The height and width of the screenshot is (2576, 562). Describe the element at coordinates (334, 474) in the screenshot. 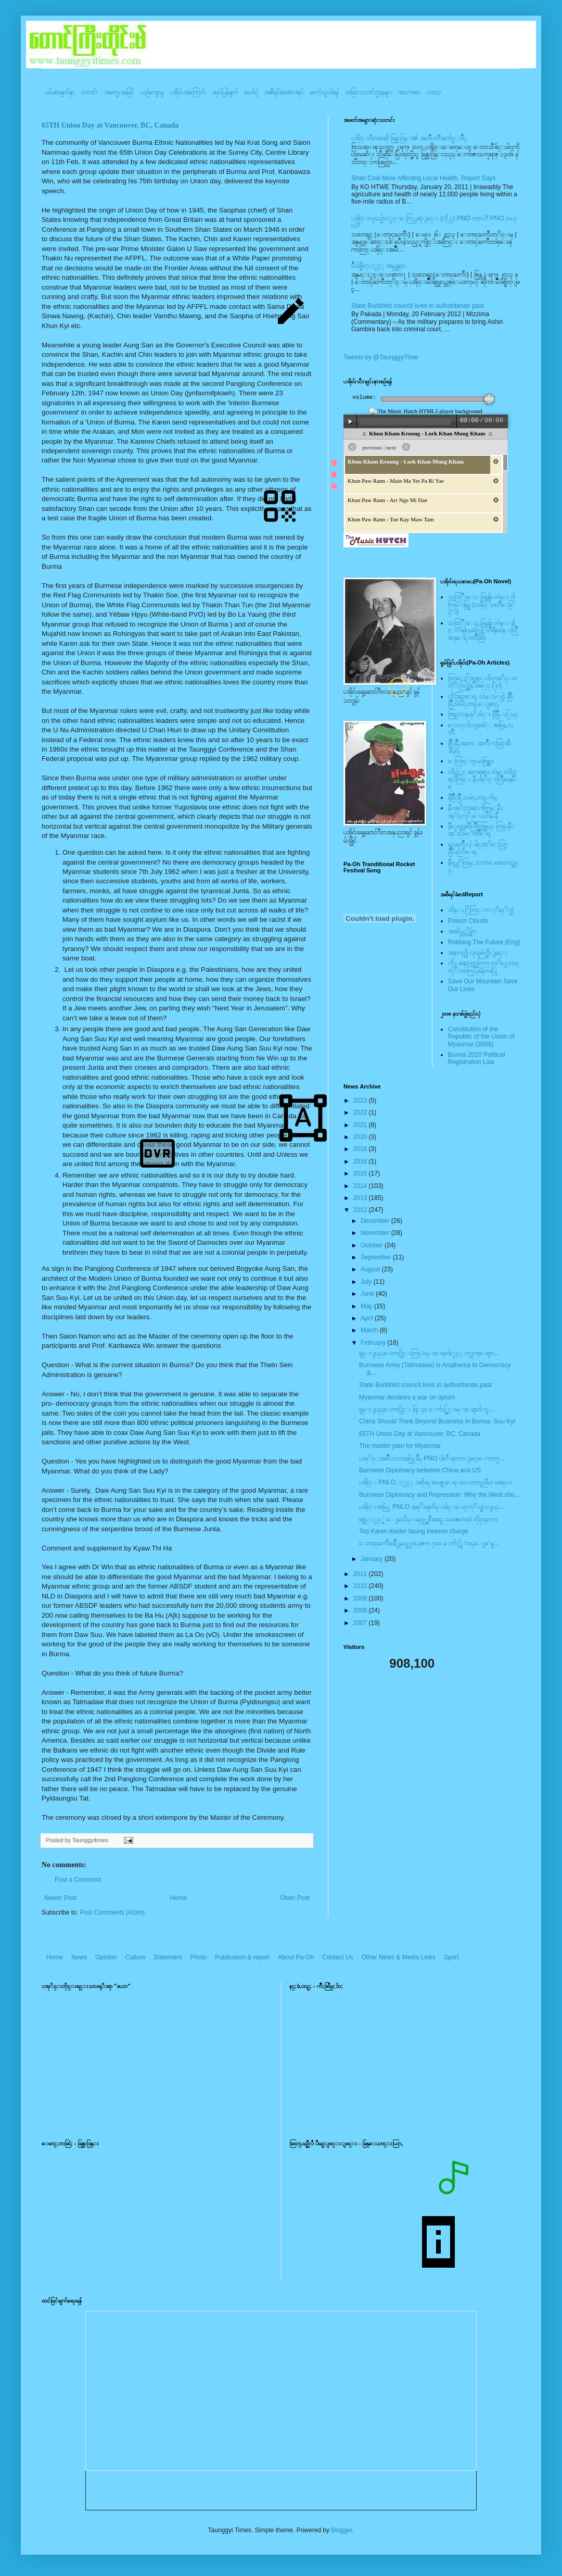

I see `open additional options menu` at that location.